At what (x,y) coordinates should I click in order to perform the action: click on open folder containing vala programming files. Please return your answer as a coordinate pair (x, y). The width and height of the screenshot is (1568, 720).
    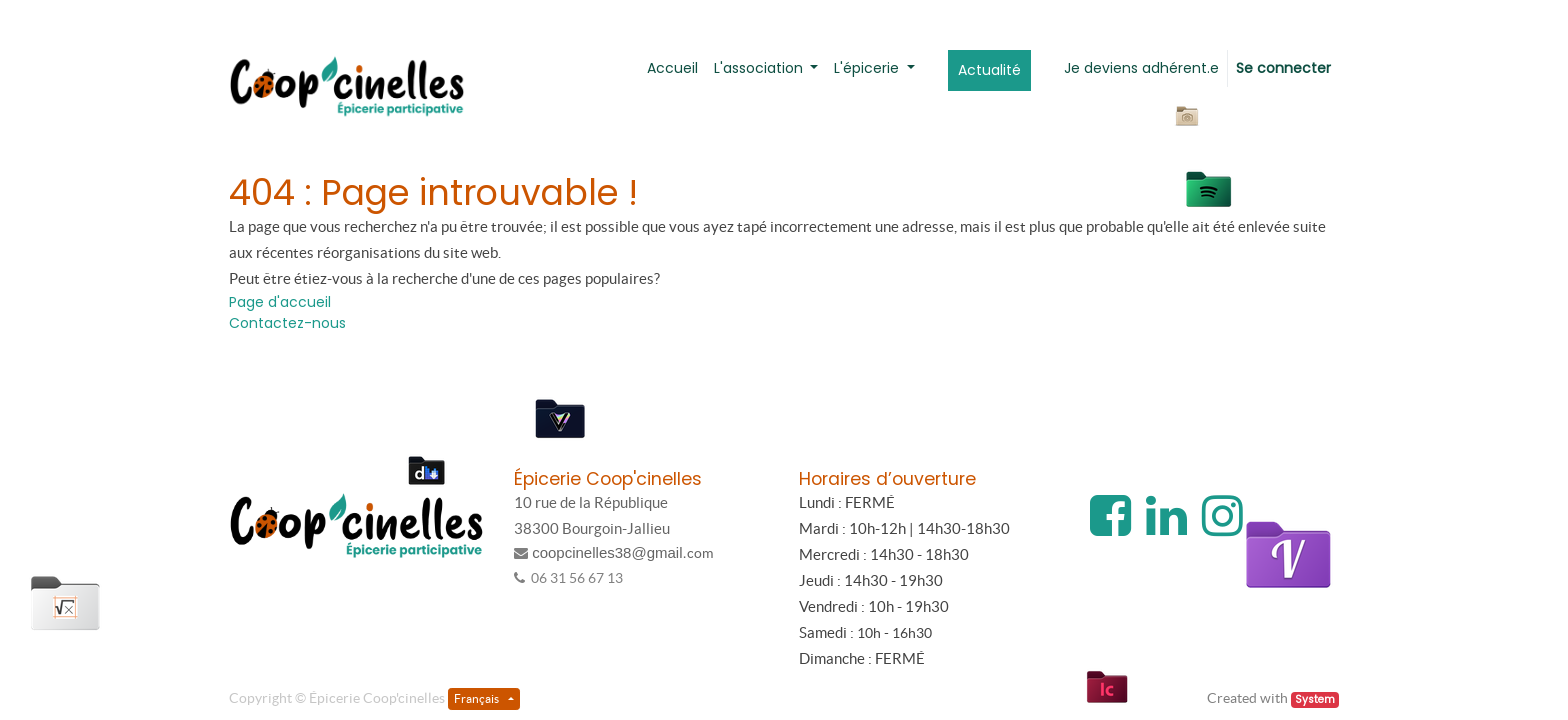
    Looking at the image, I should click on (1288, 557).